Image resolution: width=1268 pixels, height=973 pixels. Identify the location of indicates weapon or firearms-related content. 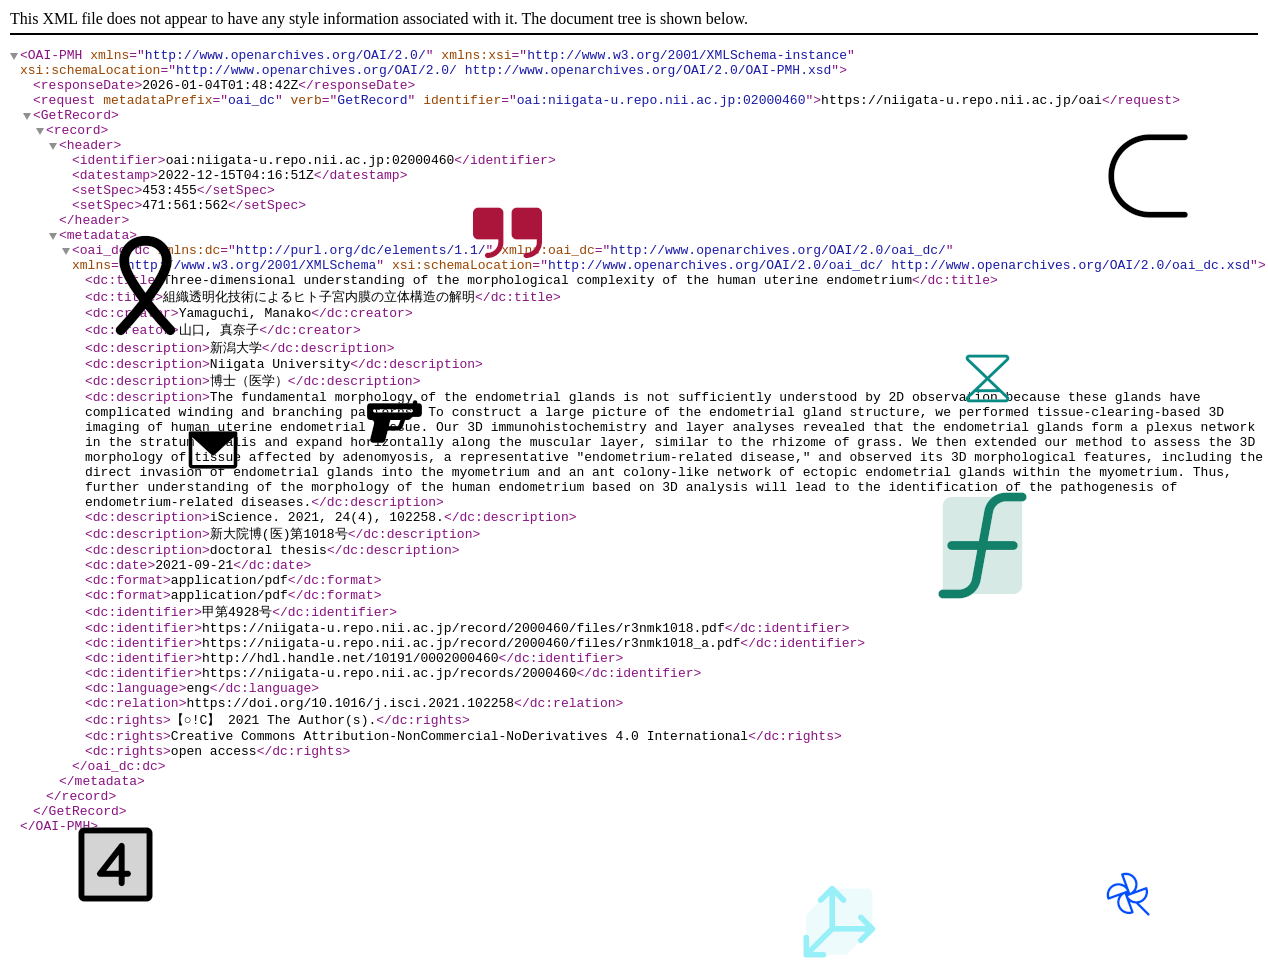
(394, 421).